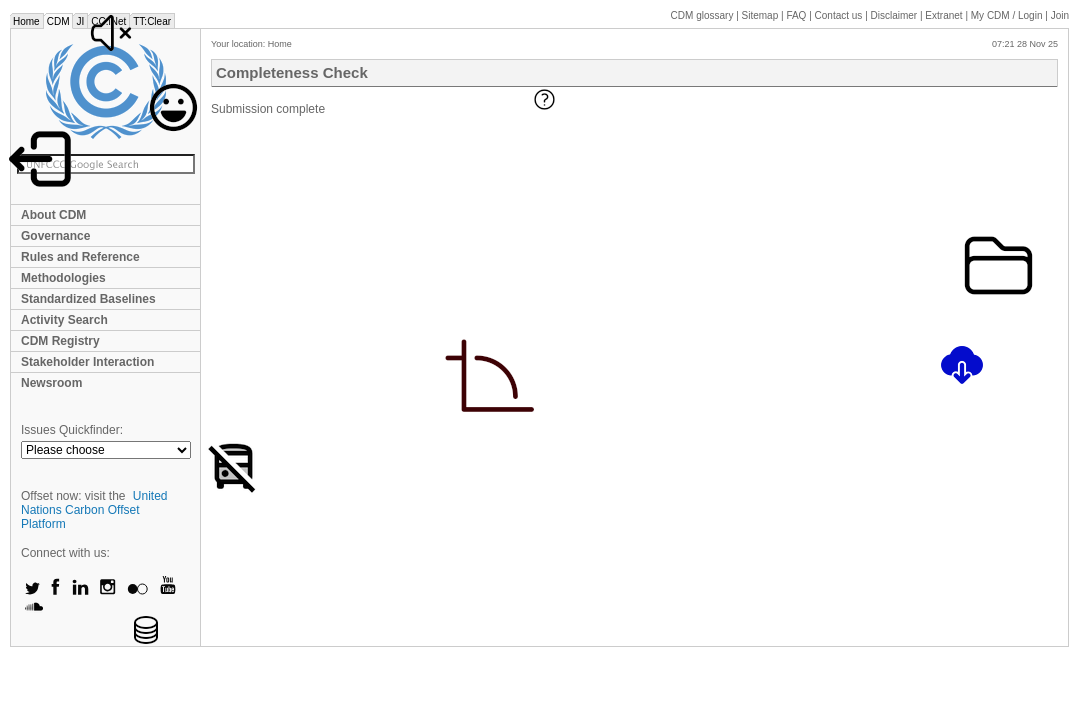 The width and height of the screenshot is (1079, 720). I want to click on access help or support information, so click(544, 99).